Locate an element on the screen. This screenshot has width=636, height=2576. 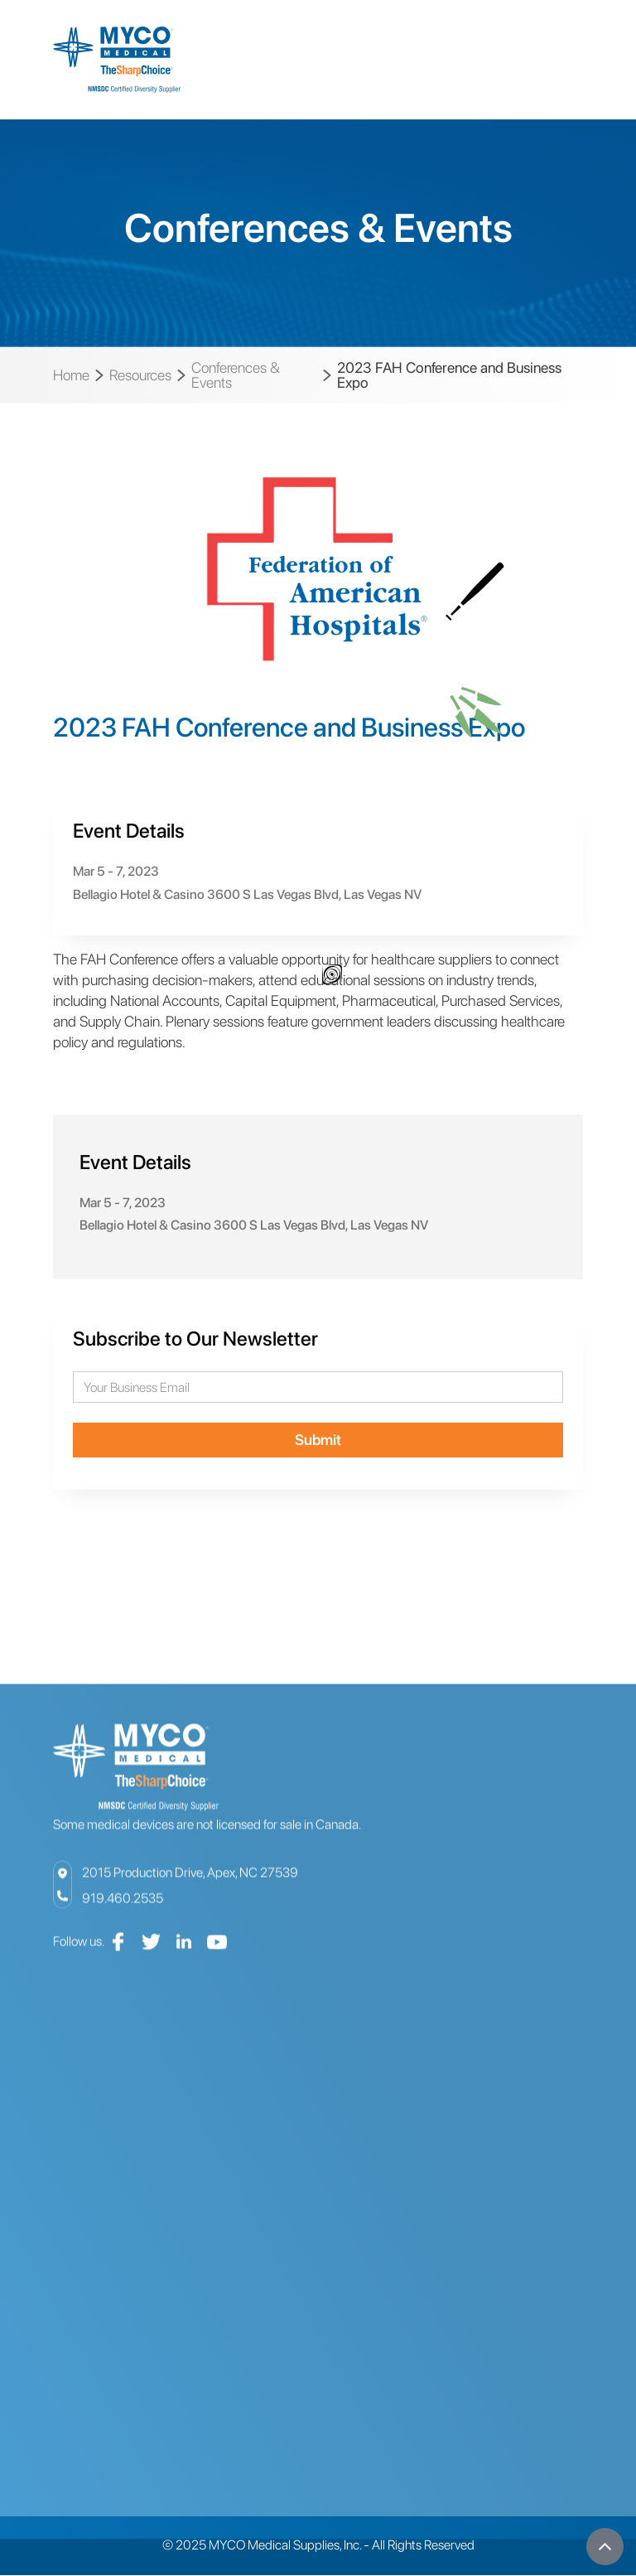
abstract decorative element or game asset is located at coordinates (332, 974).